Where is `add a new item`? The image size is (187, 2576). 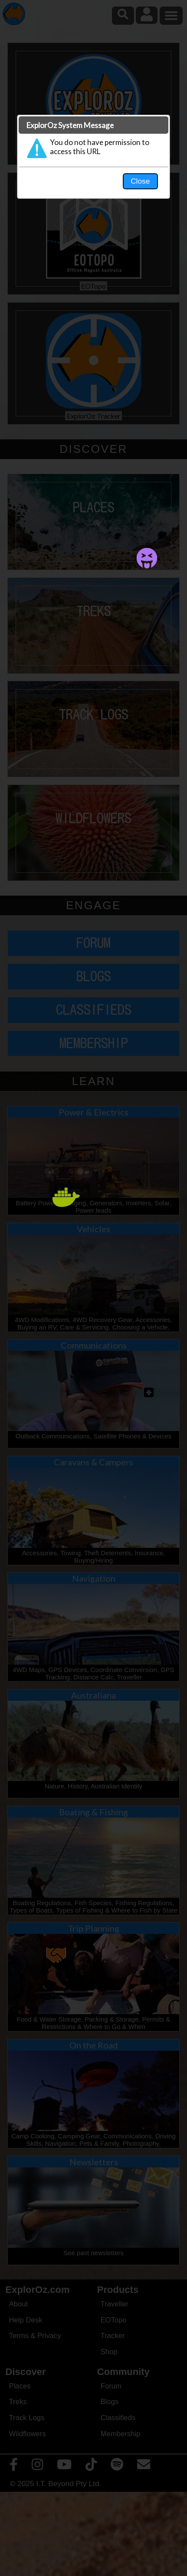
add a new item is located at coordinates (149, 1392).